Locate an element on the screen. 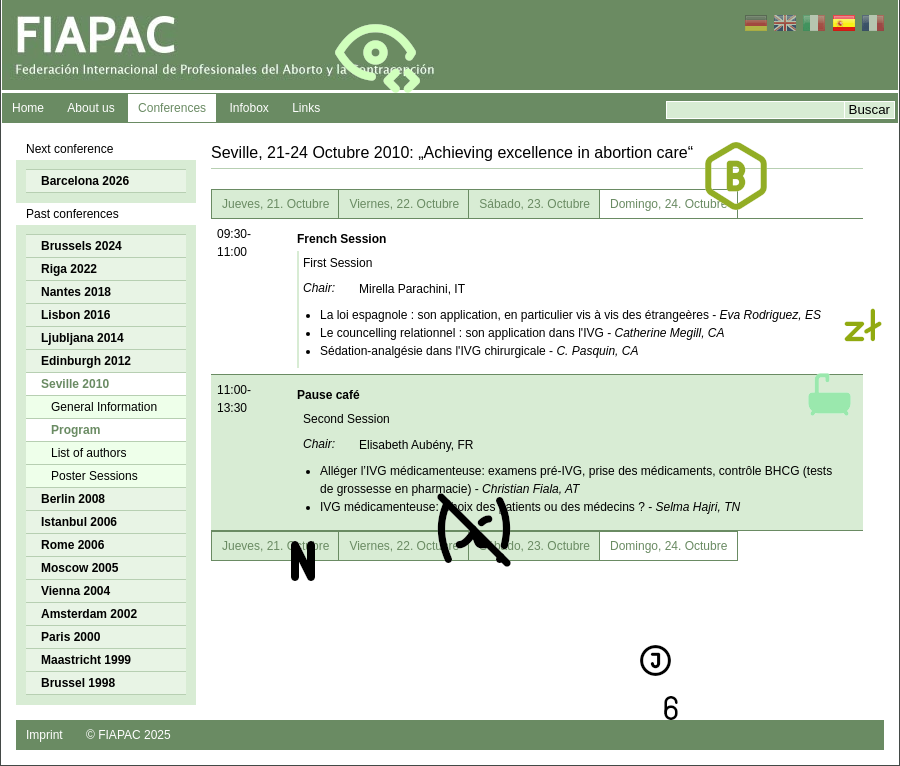 This screenshot has height=766, width=900. disable variable or dynamic content is located at coordinates (474, 530).